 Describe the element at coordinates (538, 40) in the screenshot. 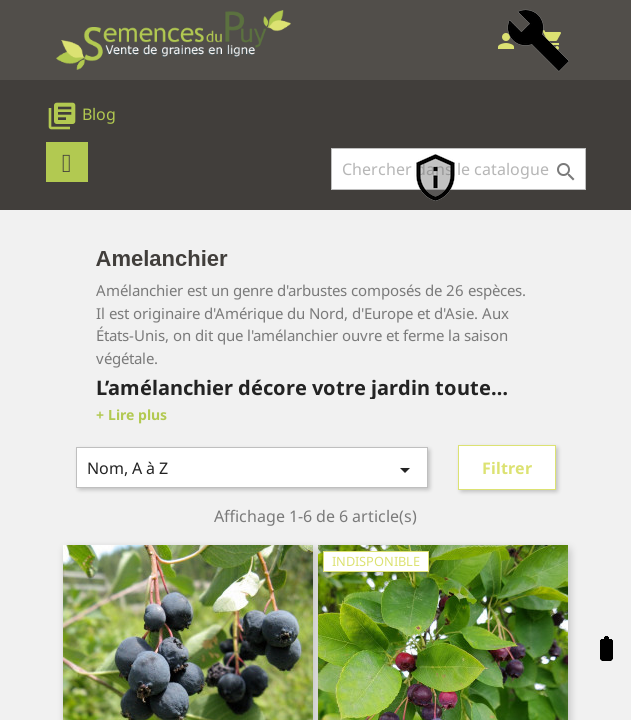

I see `access settings or configuration options` at that location.